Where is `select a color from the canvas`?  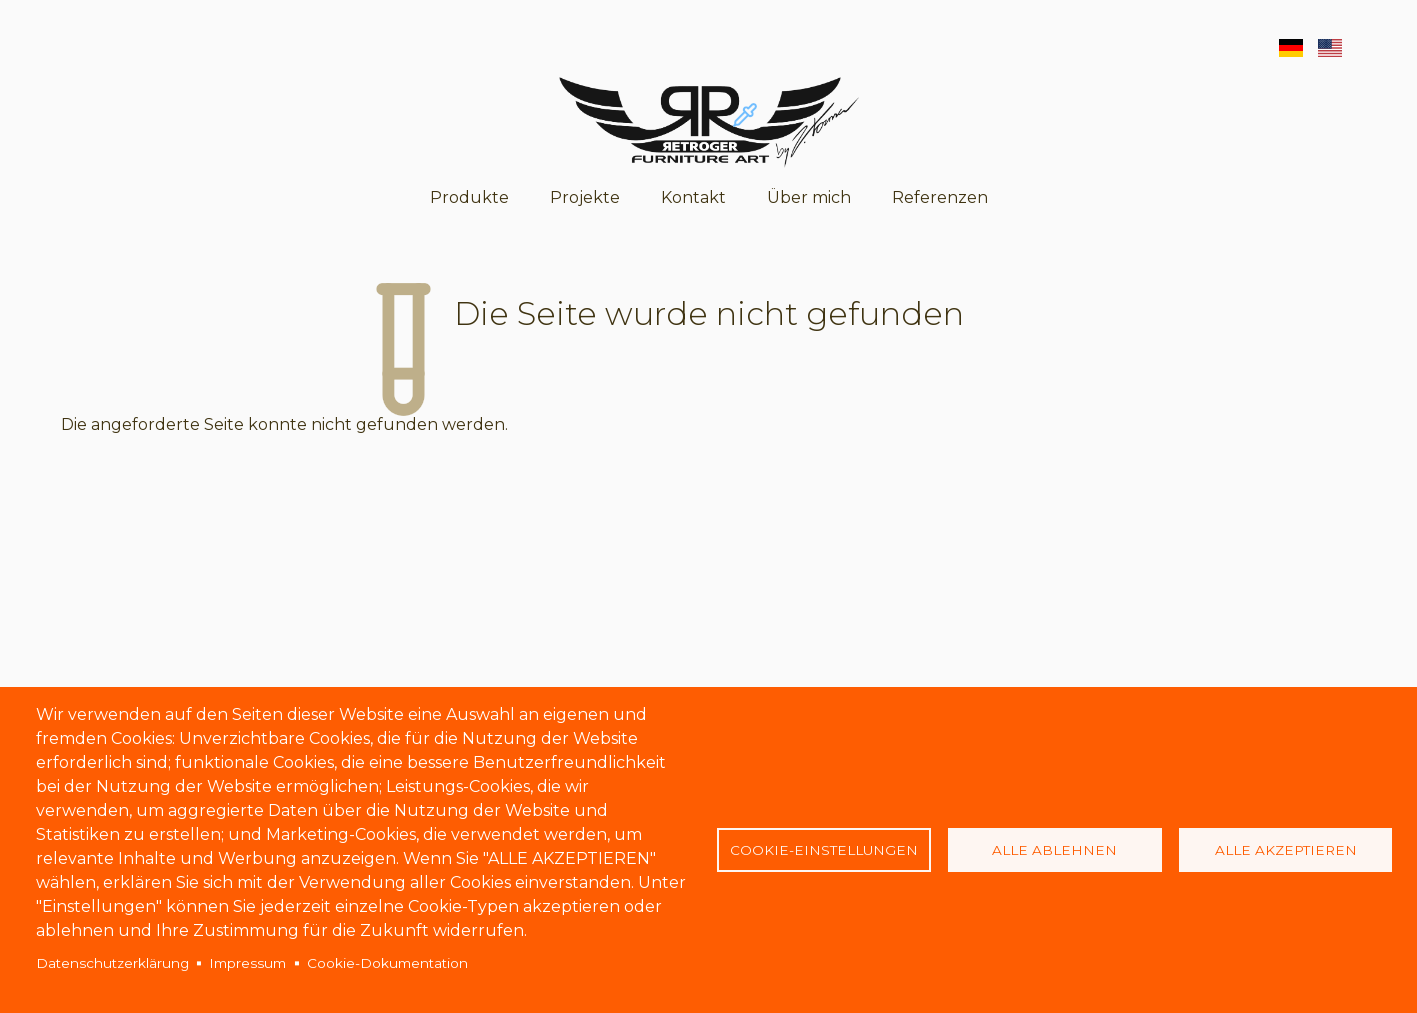
select a color from the canvas is located at coordinates (745, 115).